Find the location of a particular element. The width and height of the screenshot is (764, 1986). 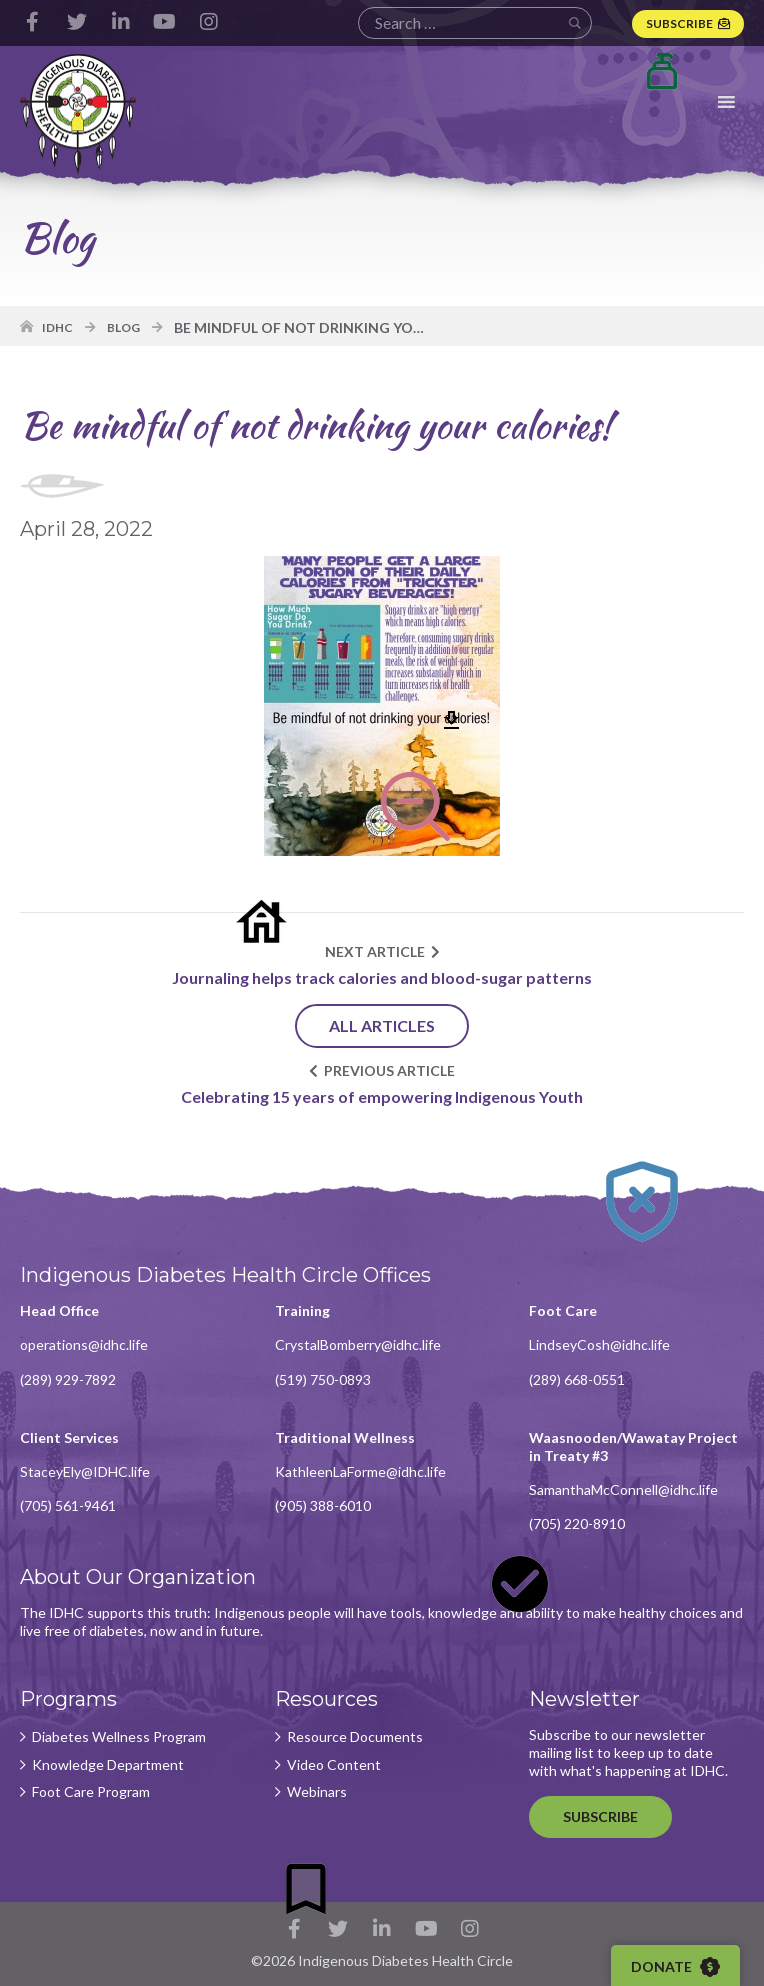

bookmark this item is located at coordinates (306, 1889).